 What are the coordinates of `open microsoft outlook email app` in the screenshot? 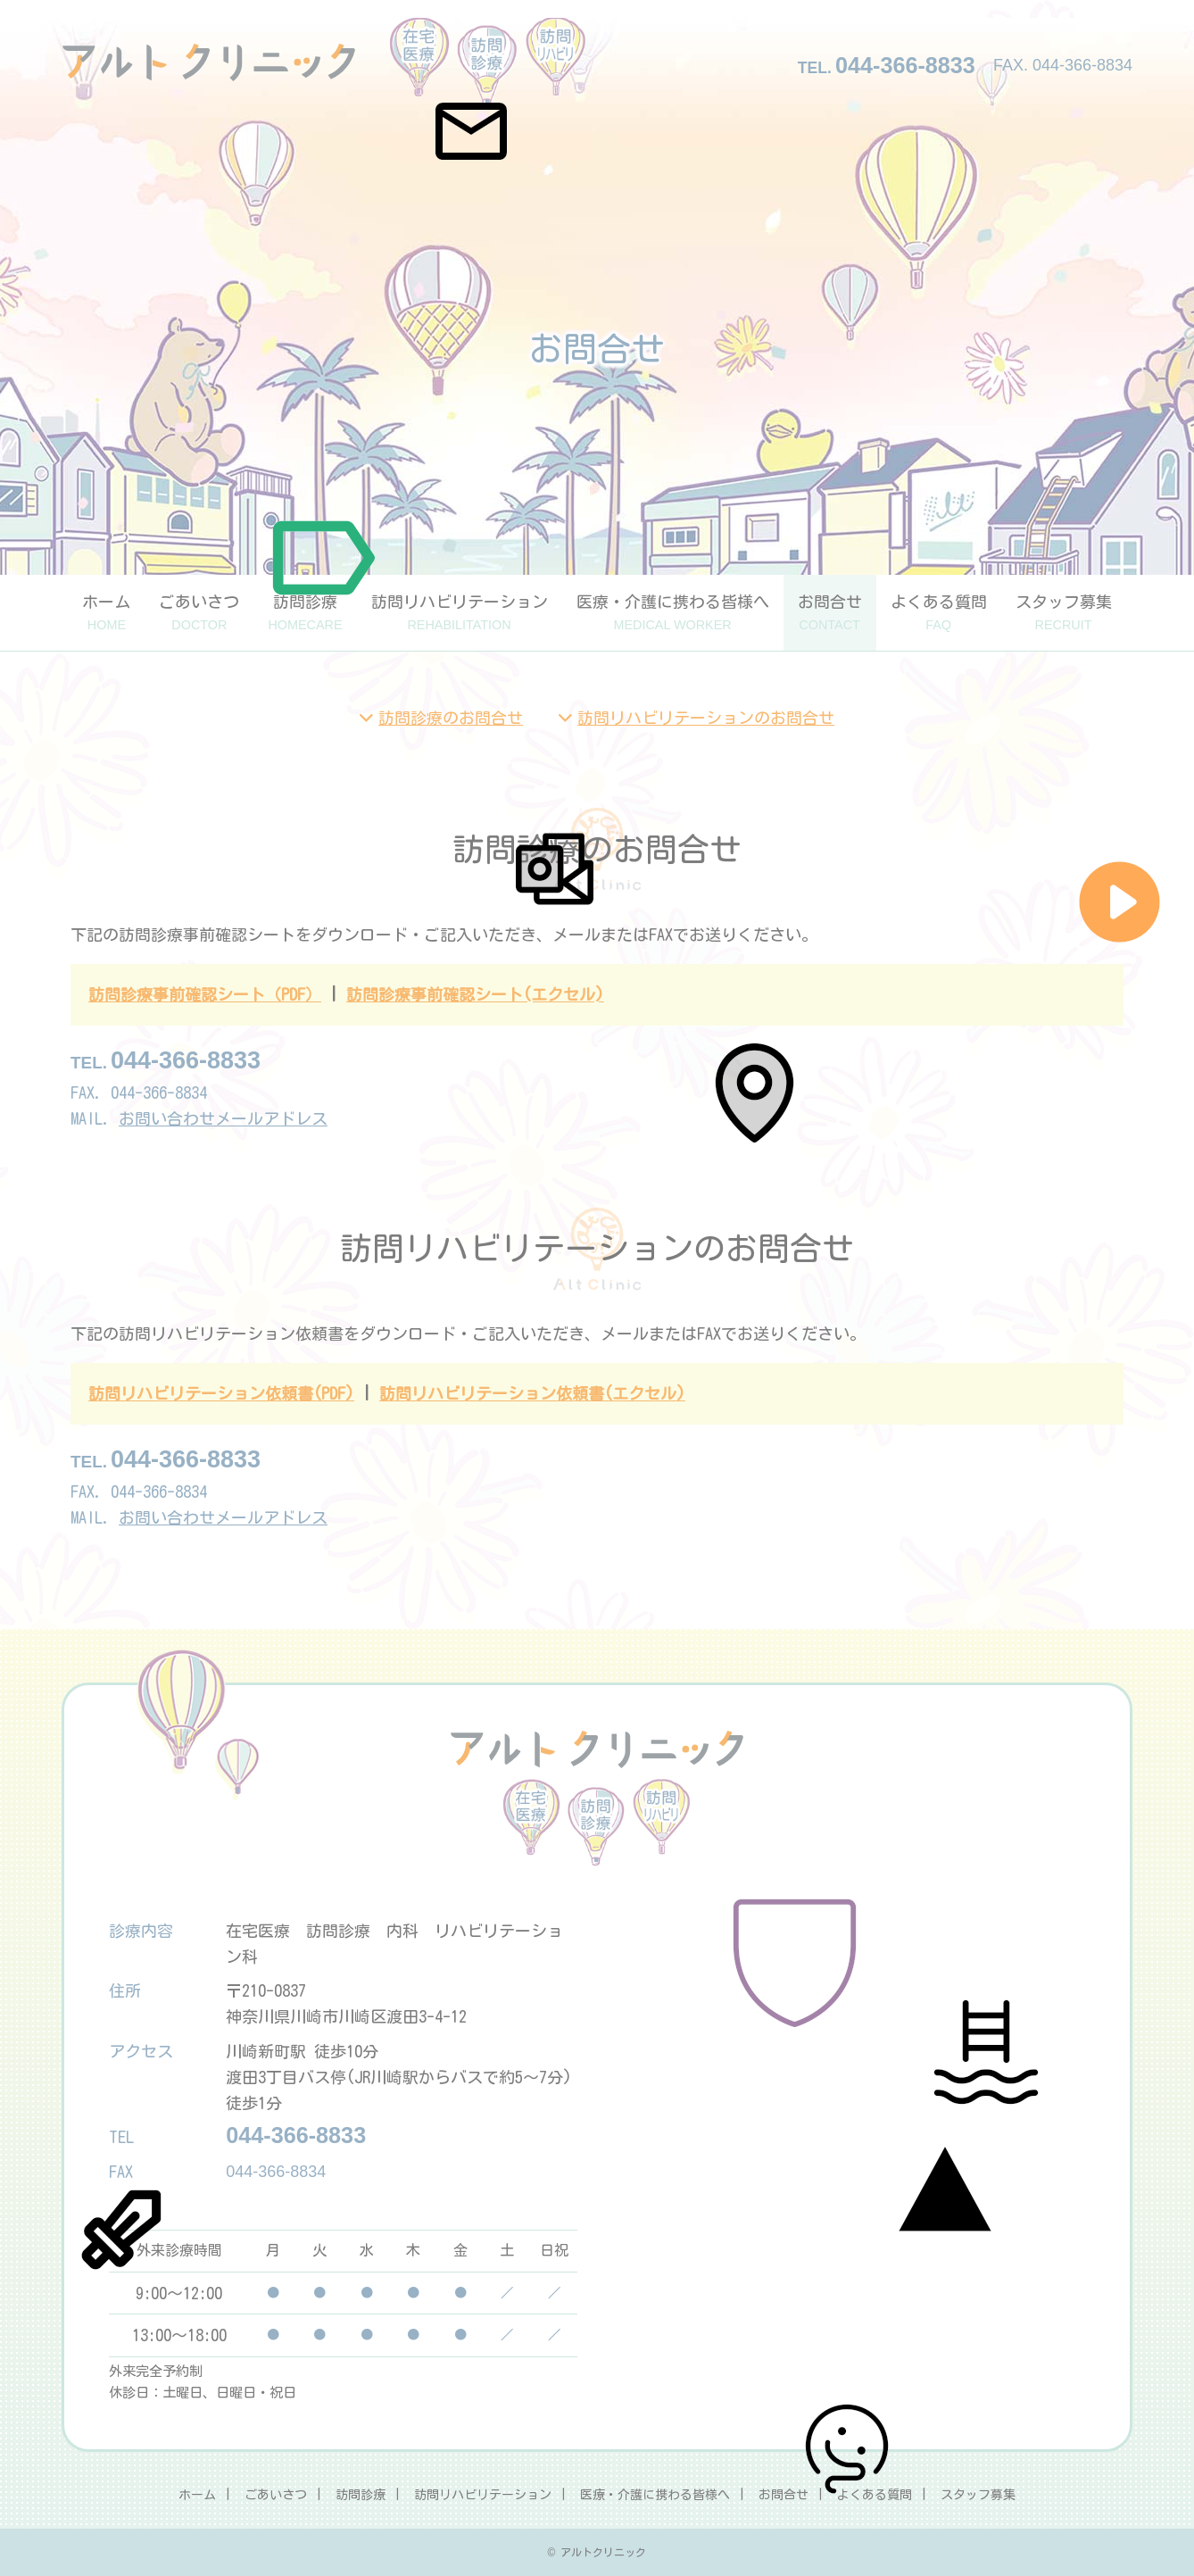 It's located at (554, 868).